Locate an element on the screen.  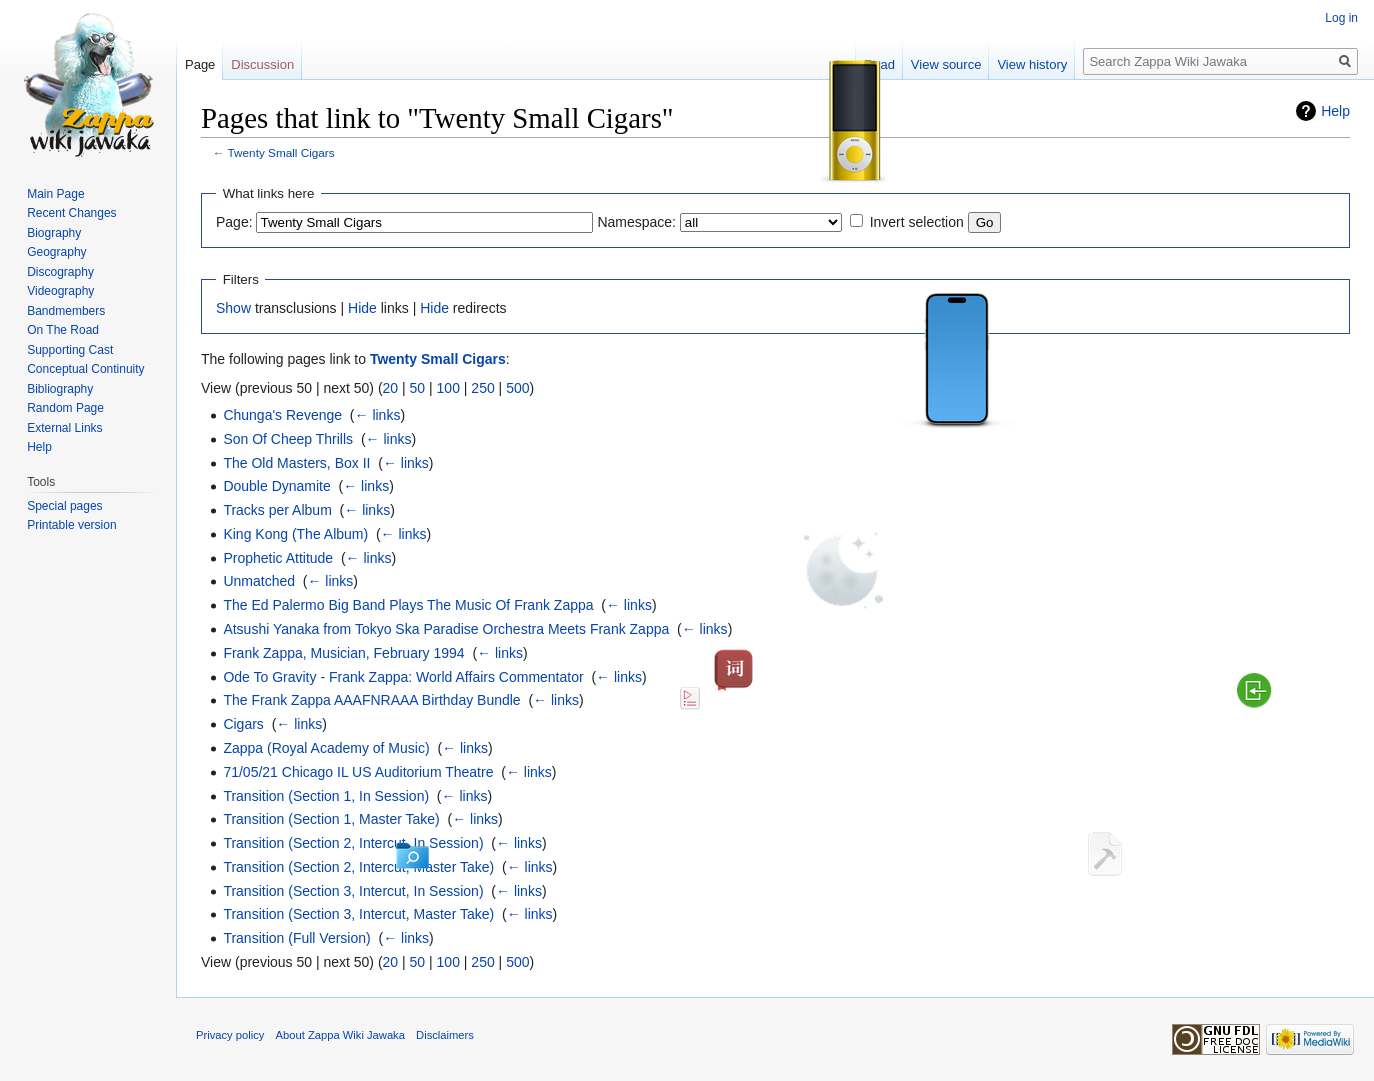
log out of the current session is located at coordinates (1254, 690).